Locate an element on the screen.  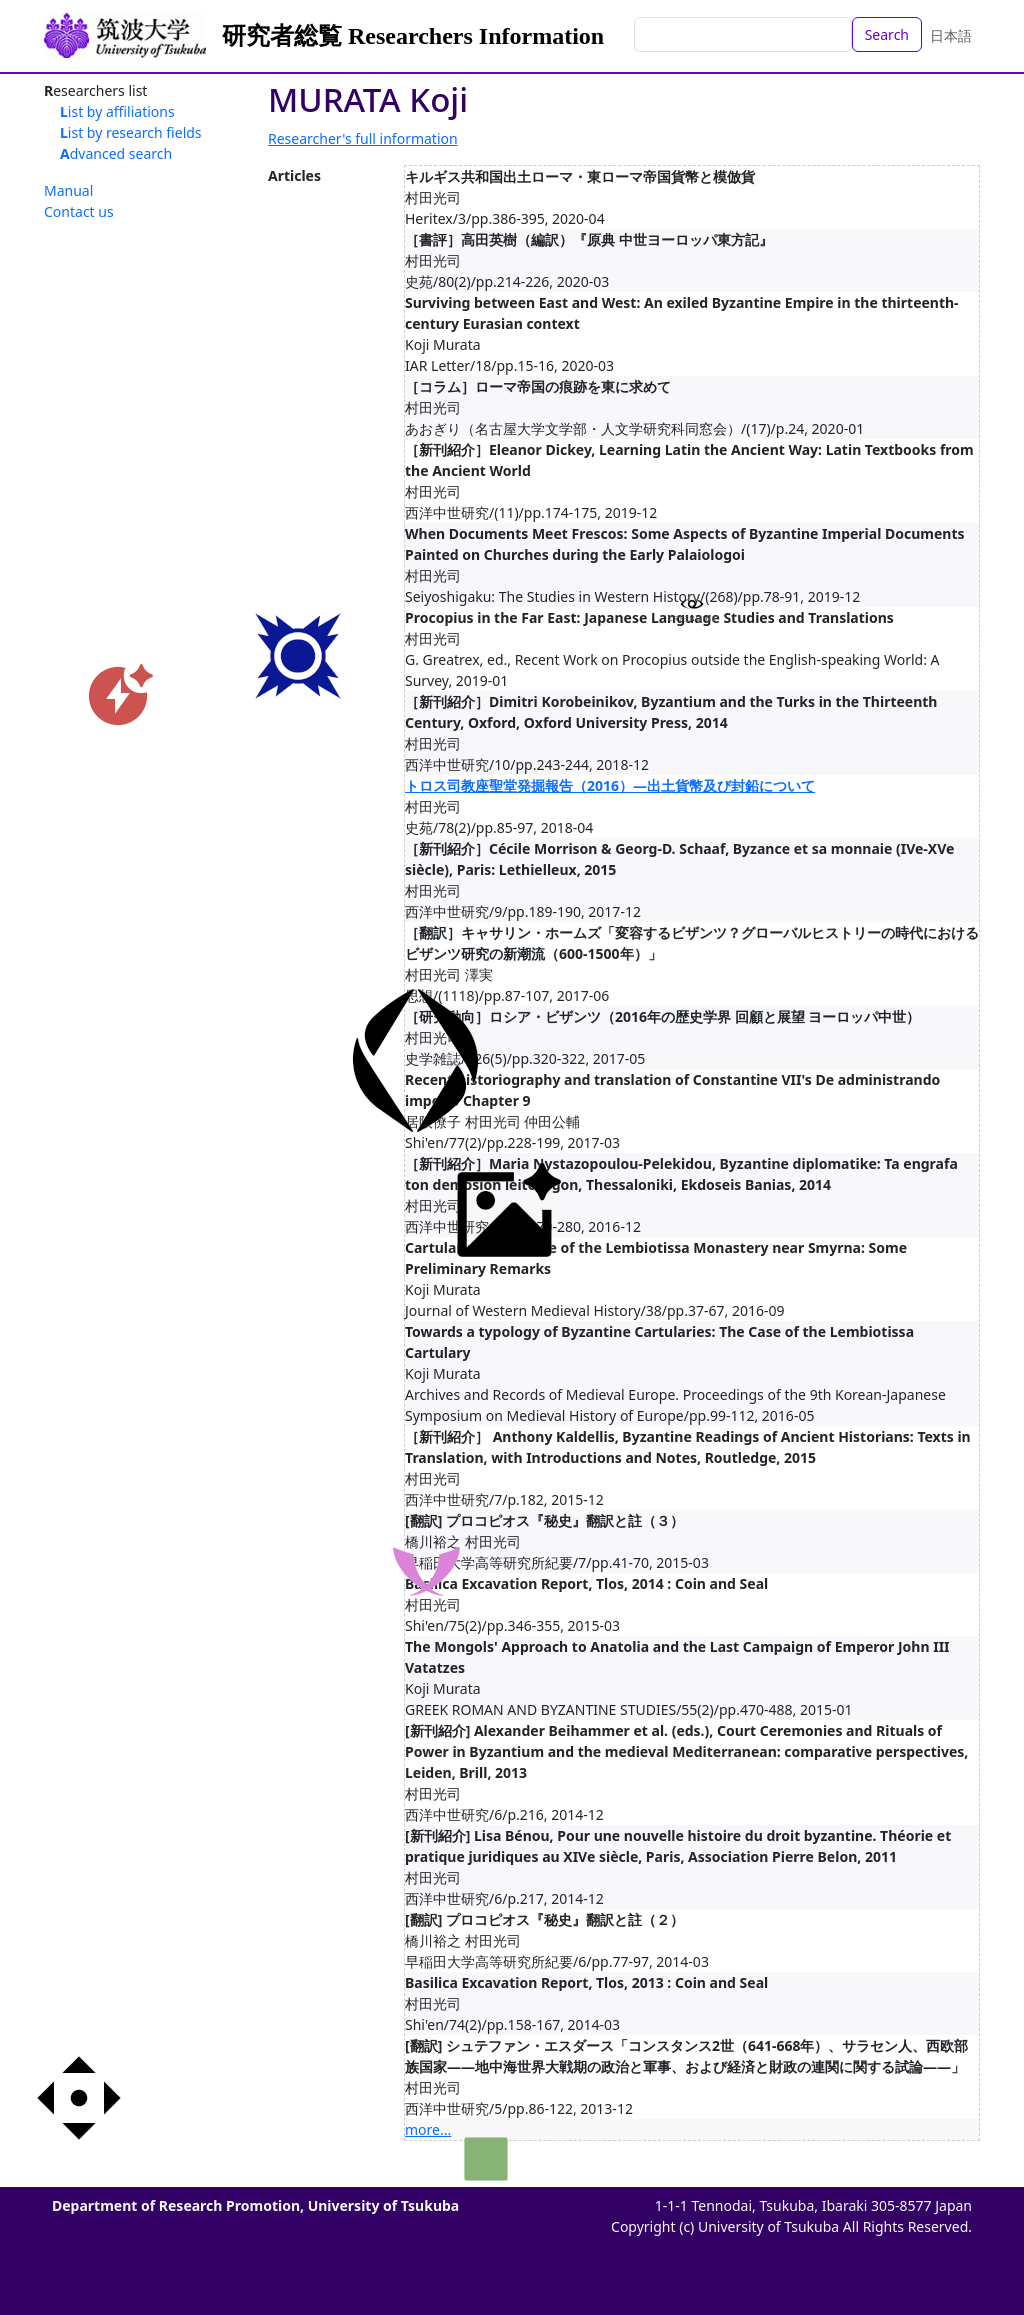
ethereum name service (ENS) logo is located at coordinates (415, 1060).